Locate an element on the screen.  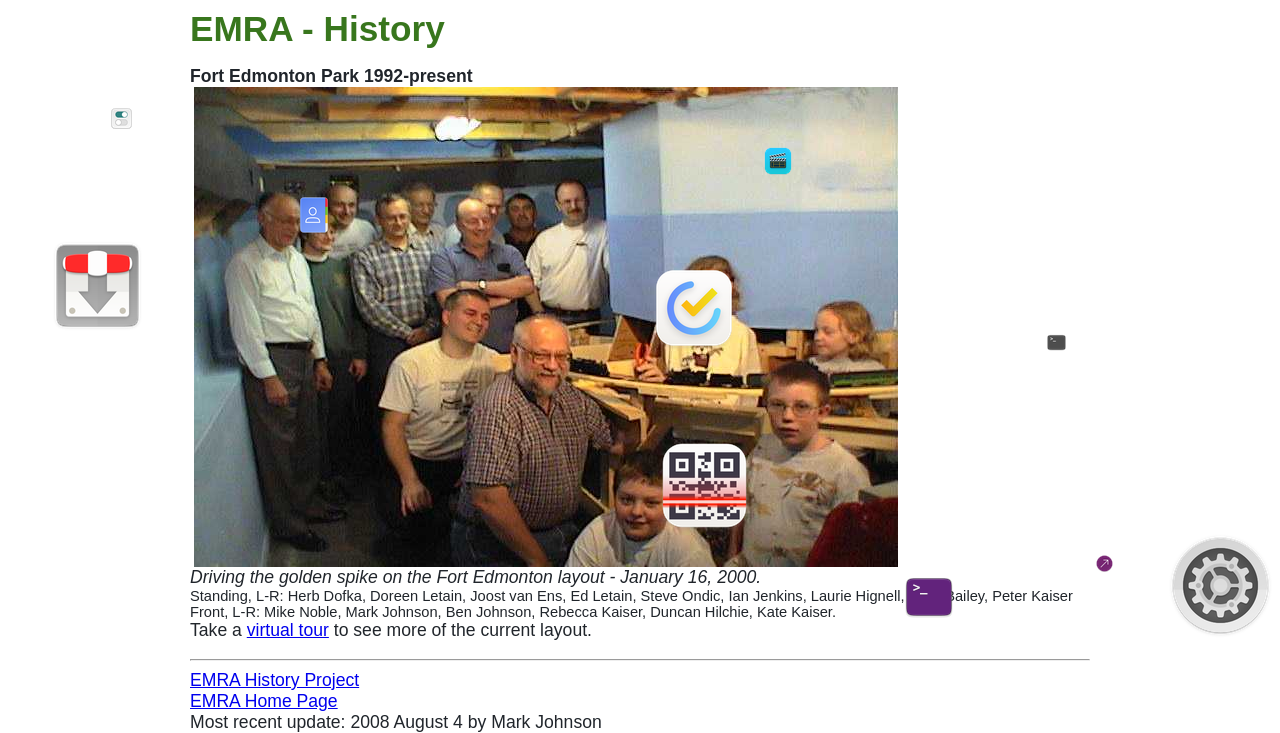
open QR code scanner app is located at coordinates (704, 485).